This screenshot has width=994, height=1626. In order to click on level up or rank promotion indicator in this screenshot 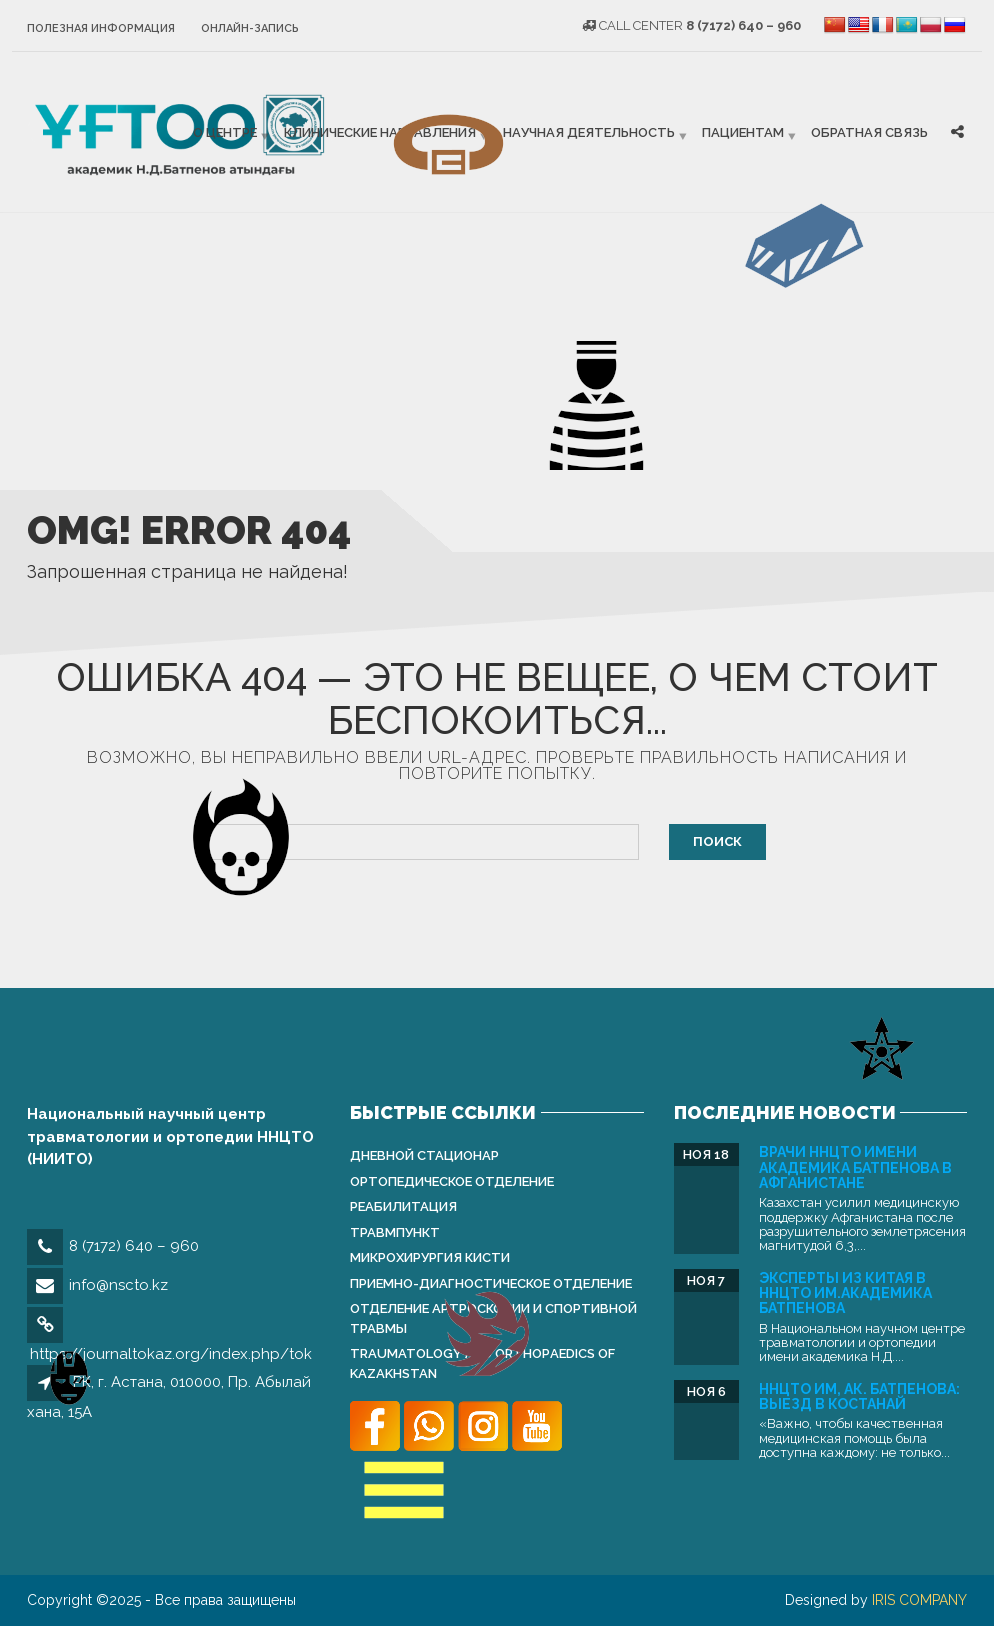, I will do `click(882, 1049)`.